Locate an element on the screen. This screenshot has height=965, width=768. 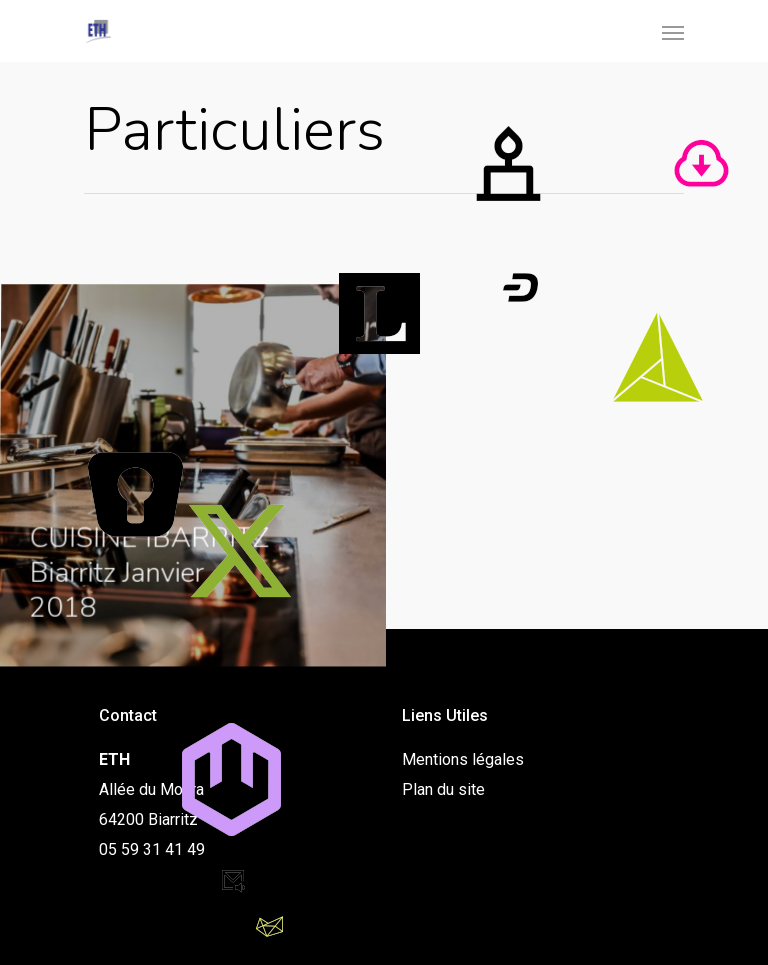
checkio coding platform logo is located at coordinates (269, 926).